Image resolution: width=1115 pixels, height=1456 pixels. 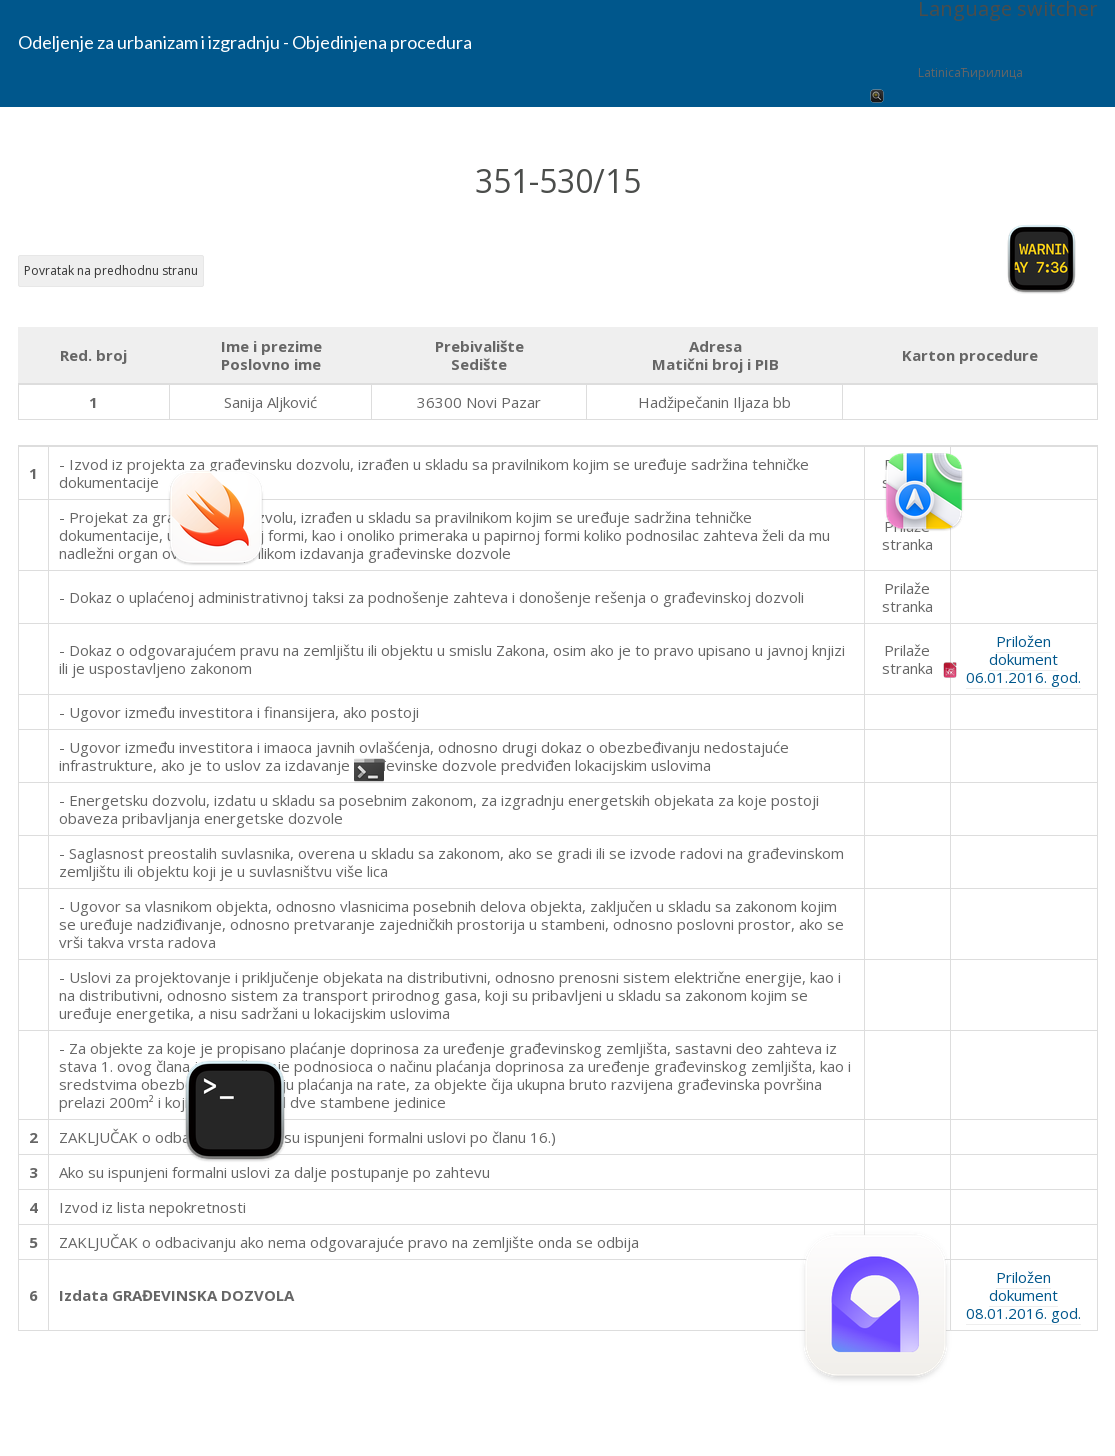 I want to click on open Proton Mail Bridge app, so click(x=875, y=1305).